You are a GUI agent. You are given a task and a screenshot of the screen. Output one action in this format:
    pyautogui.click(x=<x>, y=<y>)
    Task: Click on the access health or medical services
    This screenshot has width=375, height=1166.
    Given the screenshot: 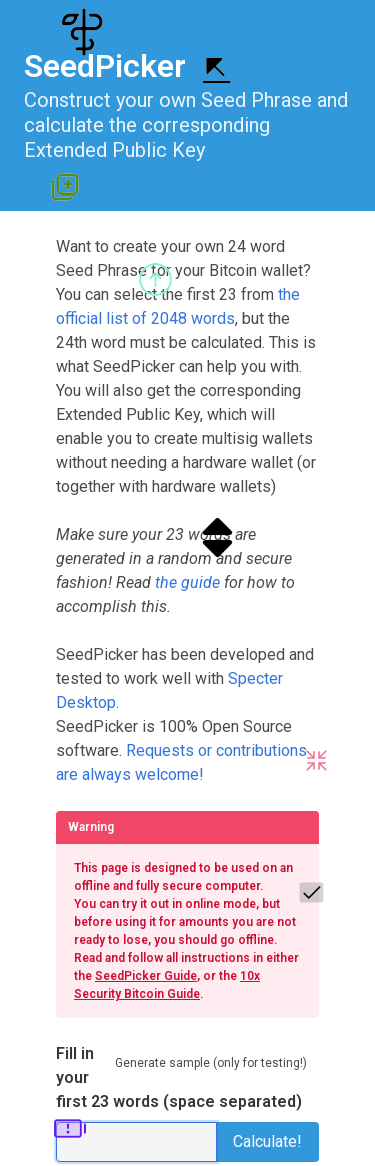 What is the action you would take?
    pyautogui.click(x=84, y=32)
    